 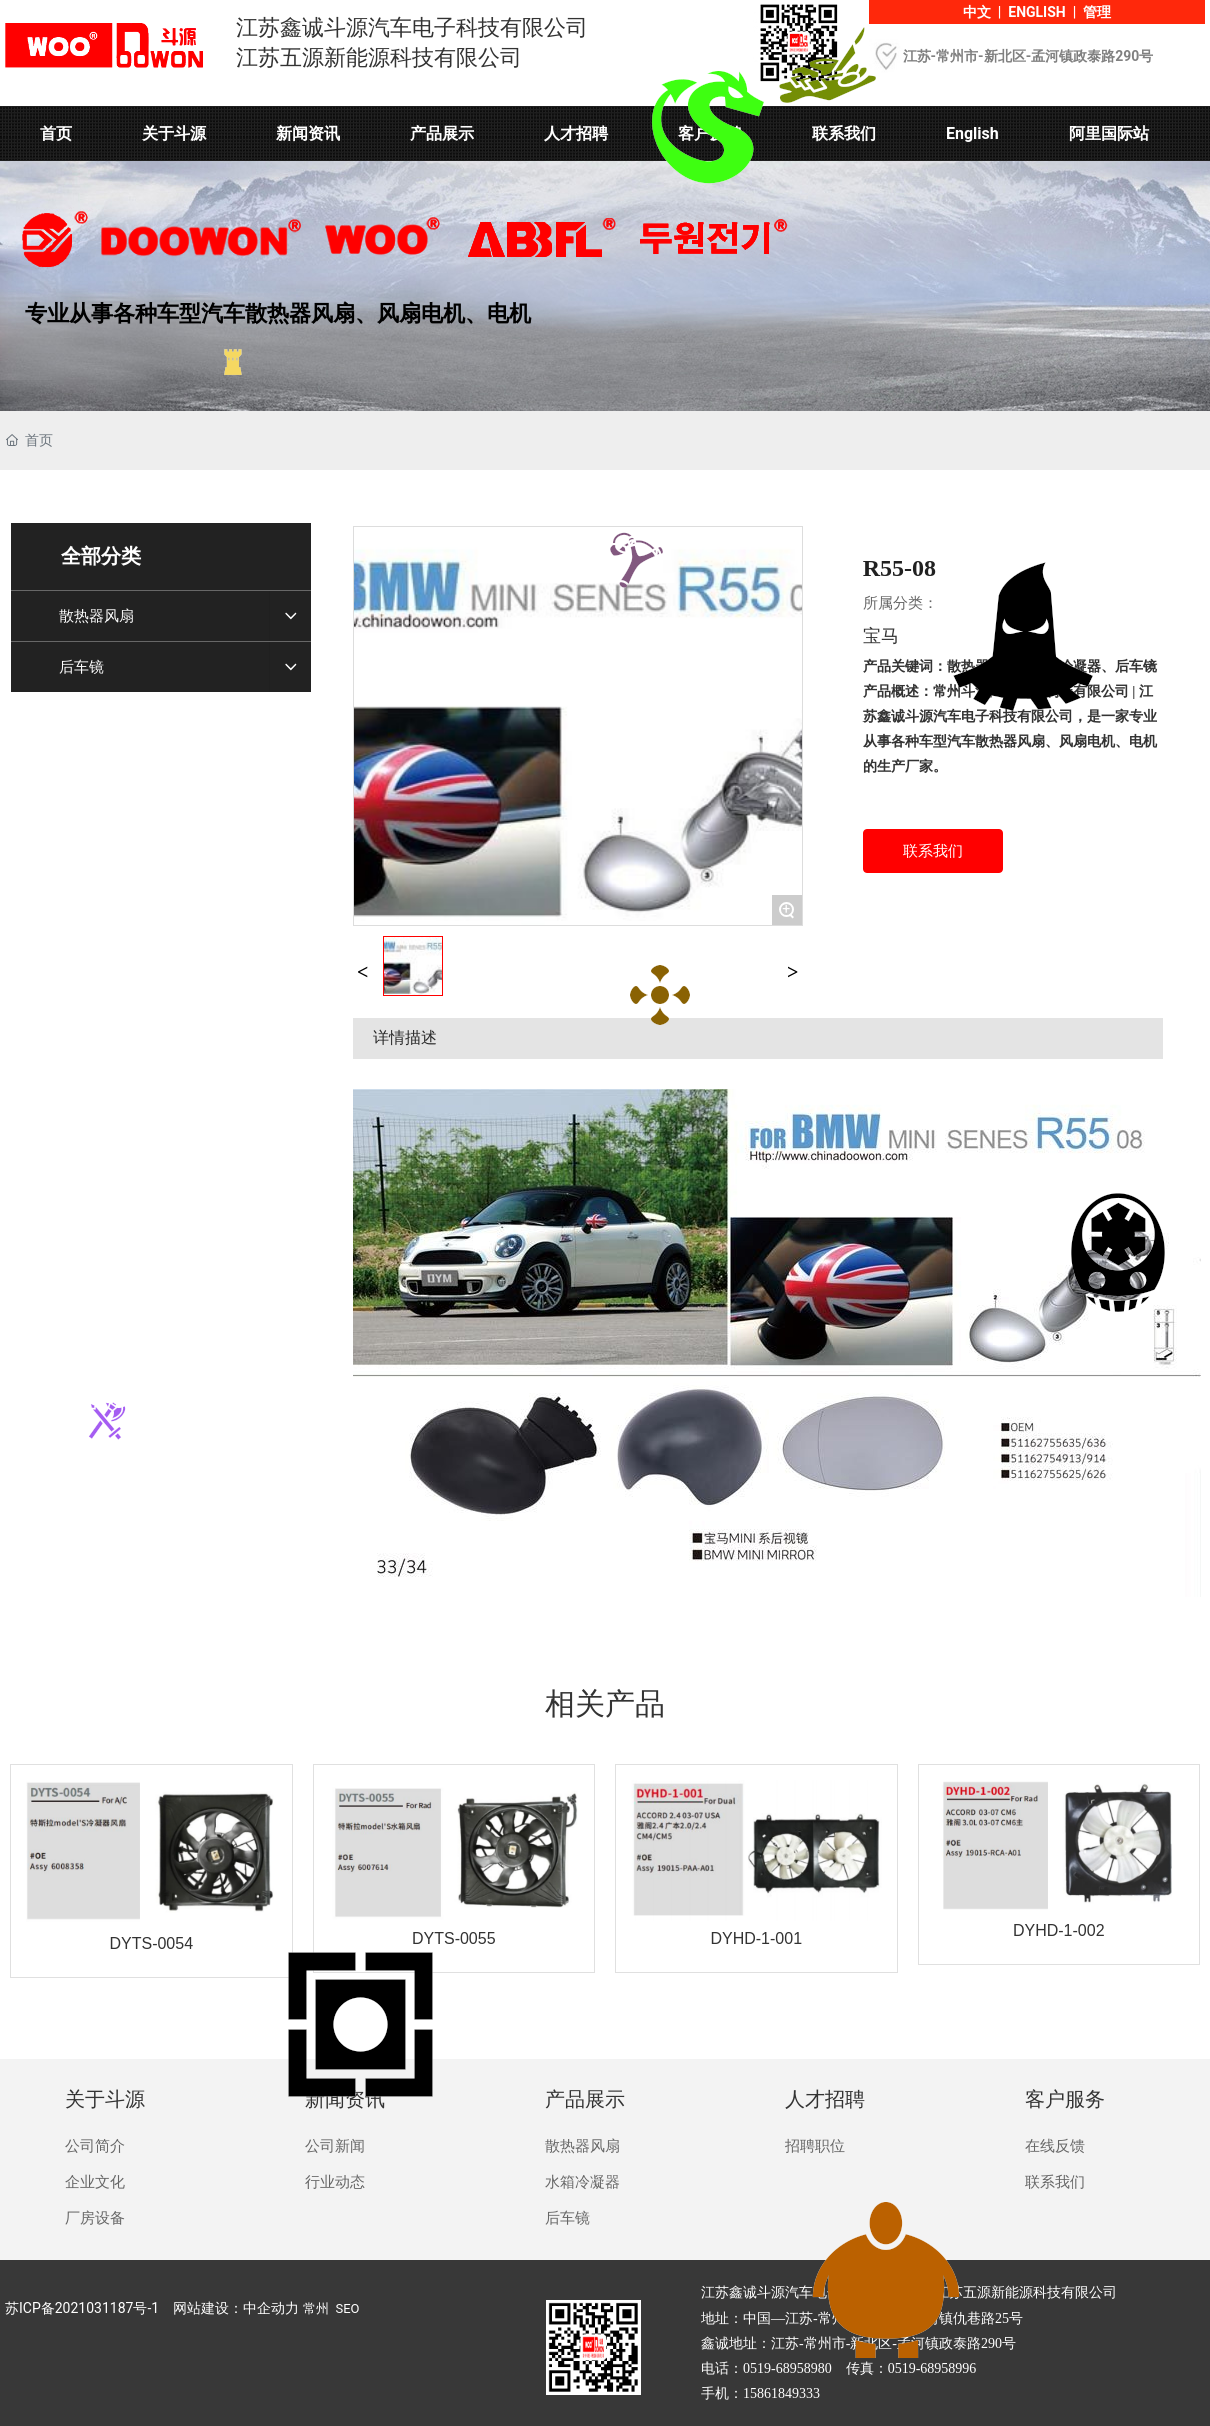 What do you see at coordinates (1118, 1252) in the screenshot?
I see `indicates a freeze or stun status effect in gameplay` at bounding box center [1118, 1252].